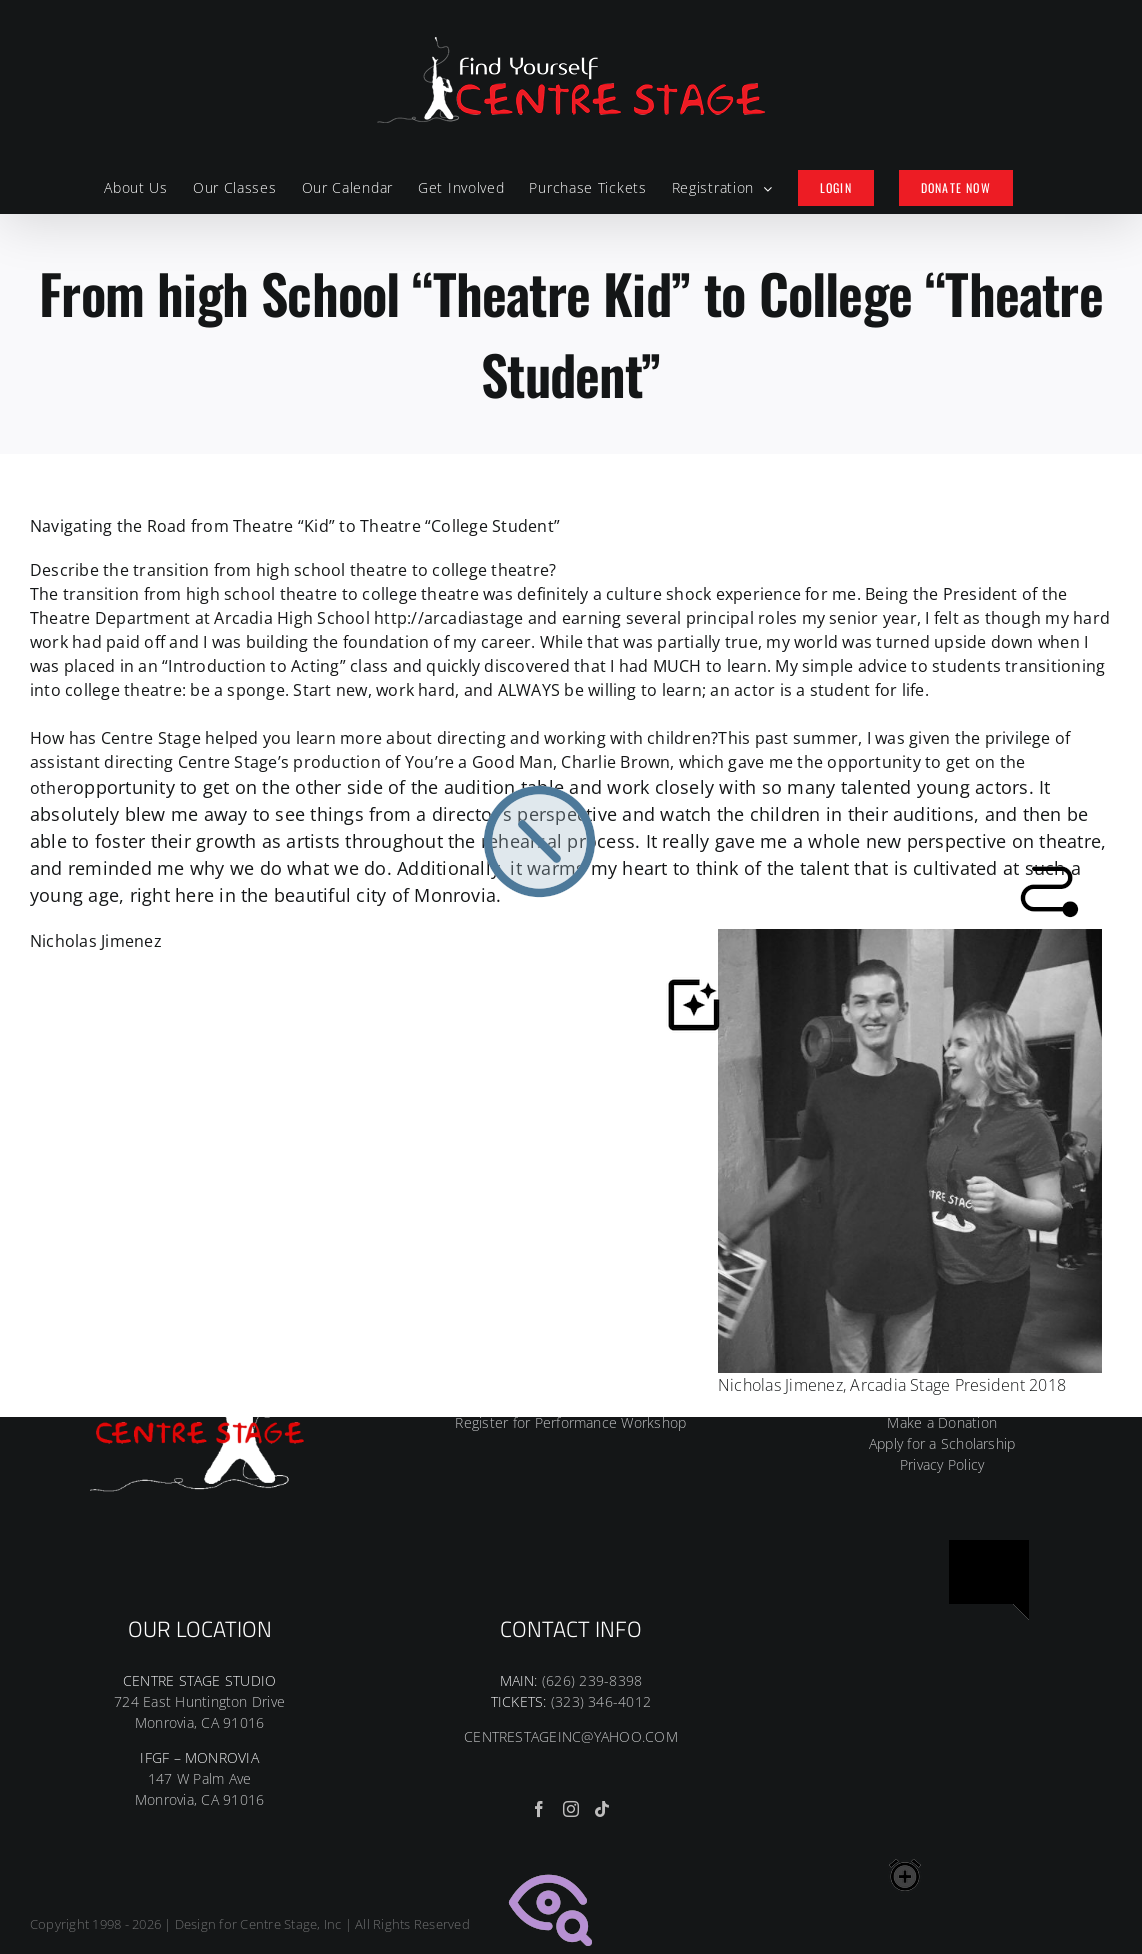  What do you see at coordinates (989, 1580) in the screenshot?
I see `open comments section` at bounding box center [989, 1580].